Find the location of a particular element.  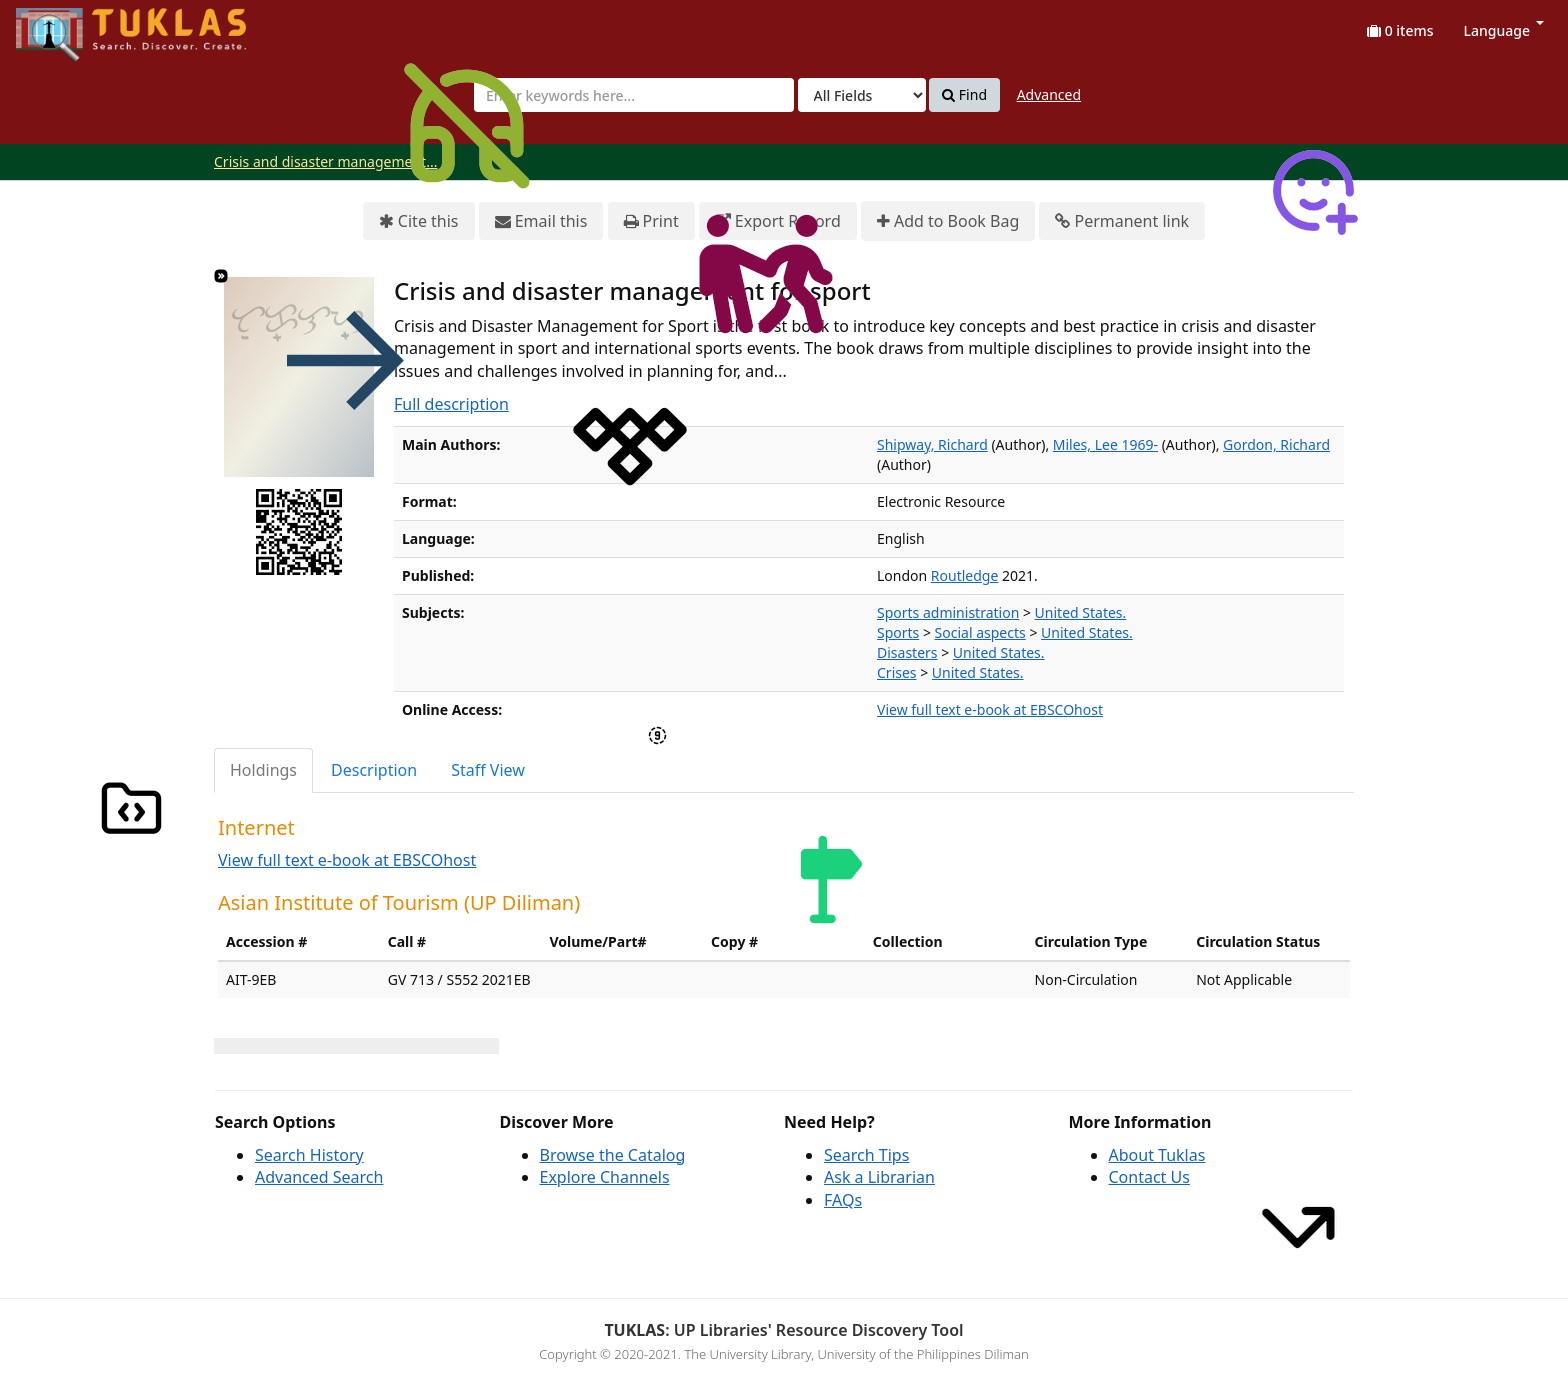

mute or disable audio output is located at coordinates (467, 126).